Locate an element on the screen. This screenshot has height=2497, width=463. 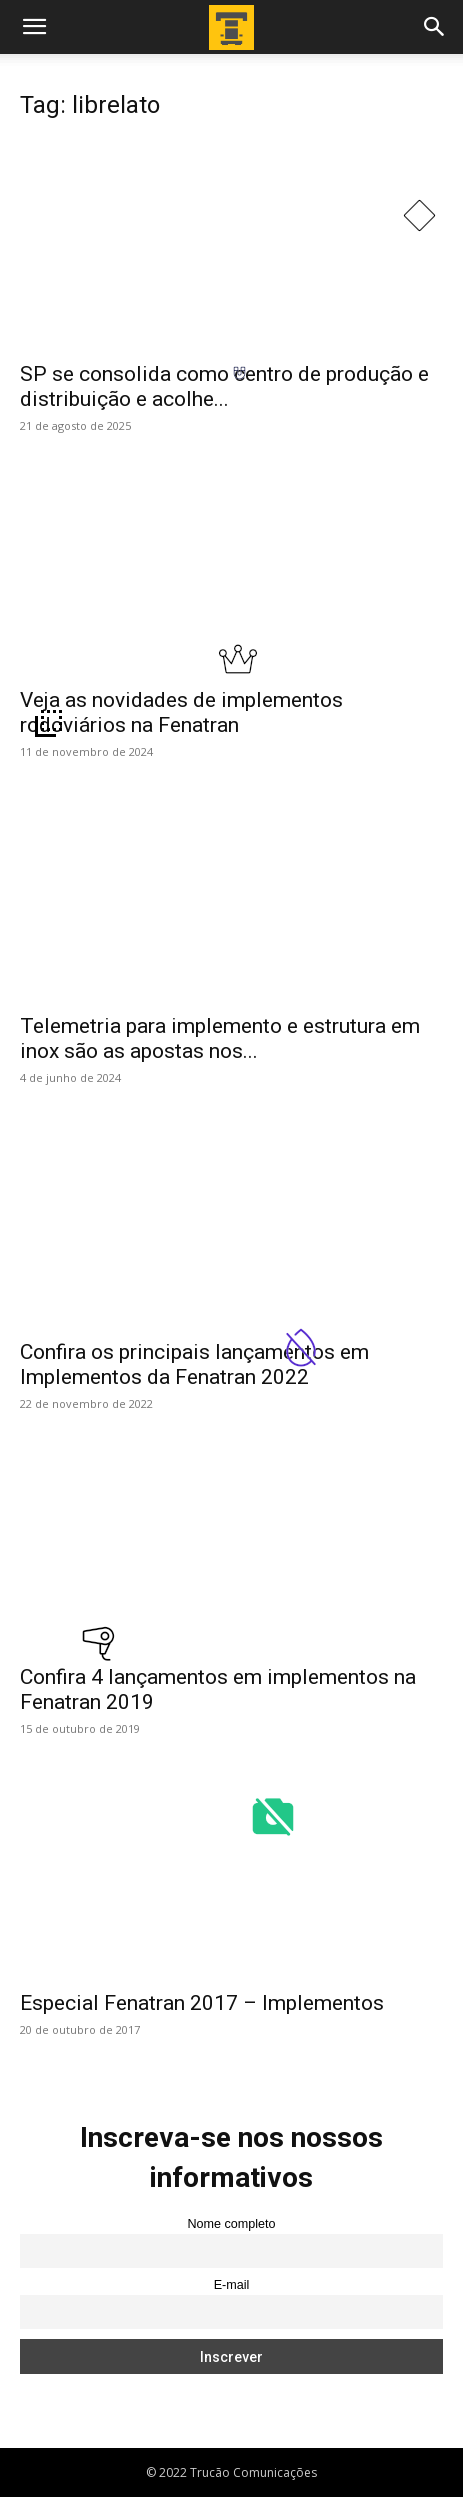
hair styling or salon services is located at coordinates (99, 1642).